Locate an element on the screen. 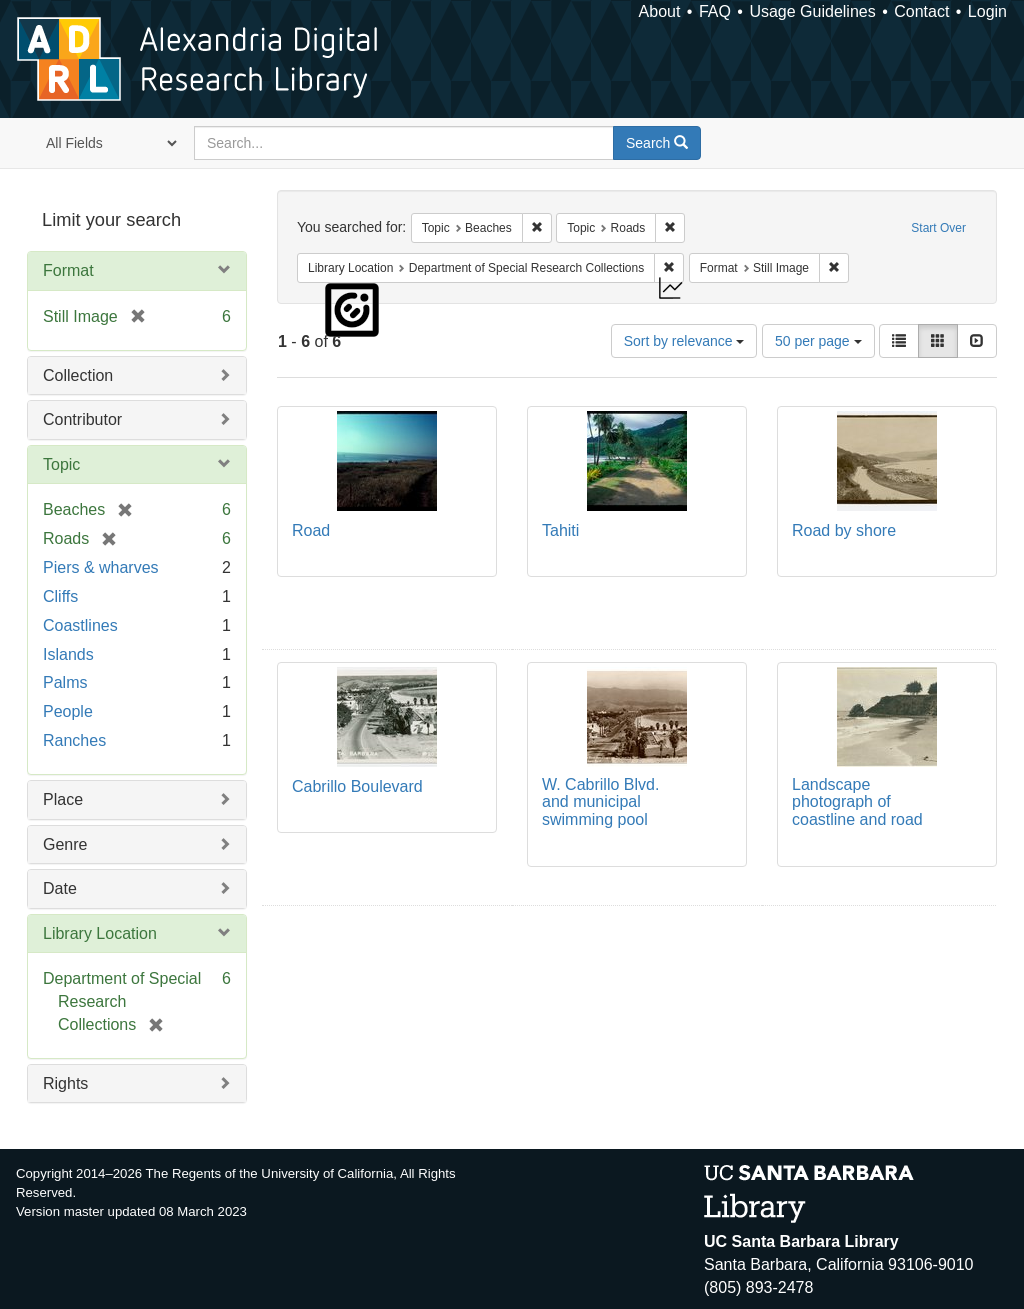 The image size is (1024, 1309). access laundry or washing machine controls is located at coordinates (352, 310).